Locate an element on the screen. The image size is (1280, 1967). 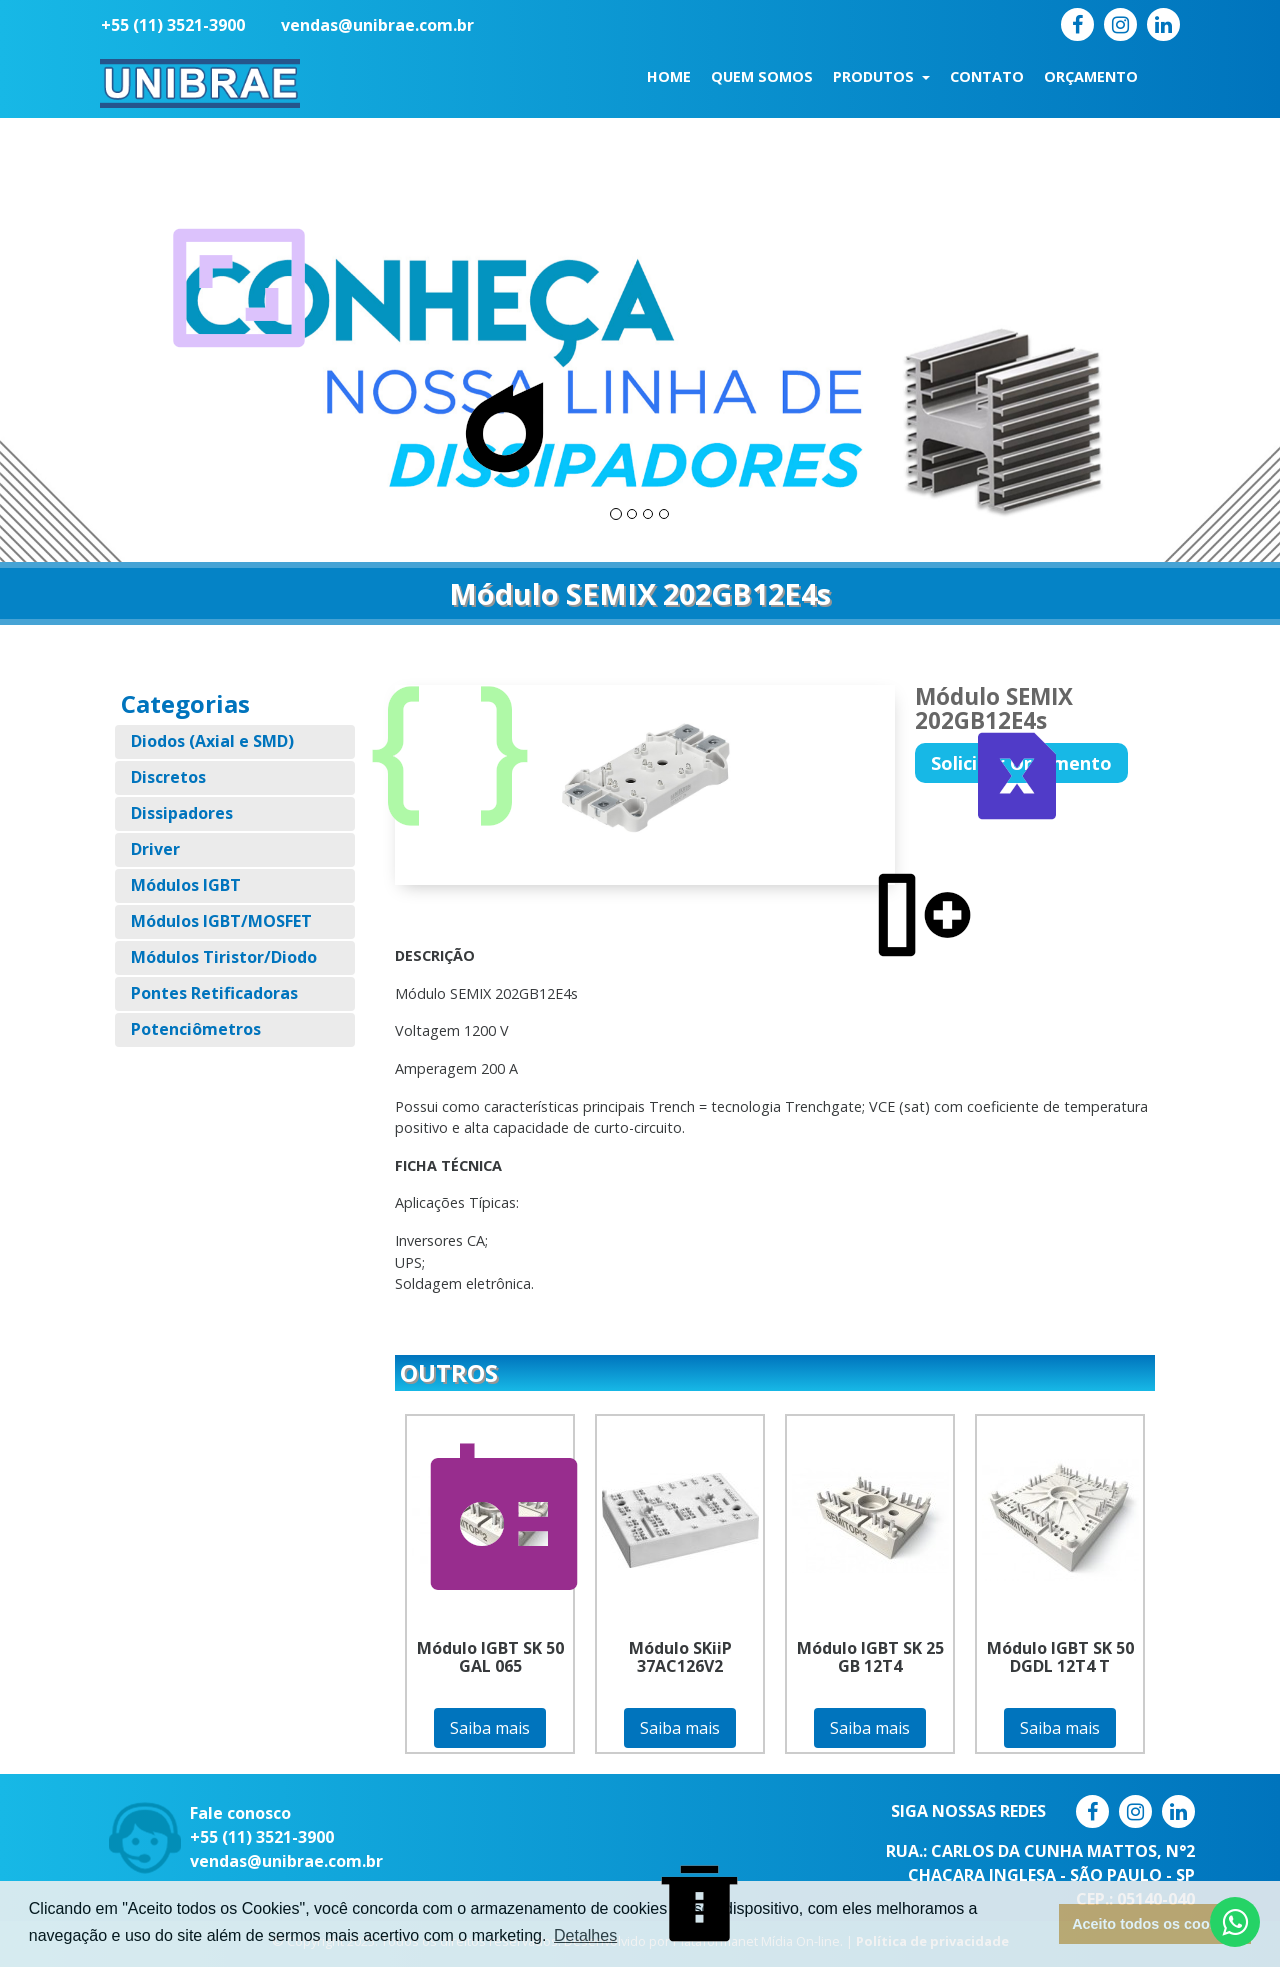
delete selected item is located at coordinates (699, 1903).